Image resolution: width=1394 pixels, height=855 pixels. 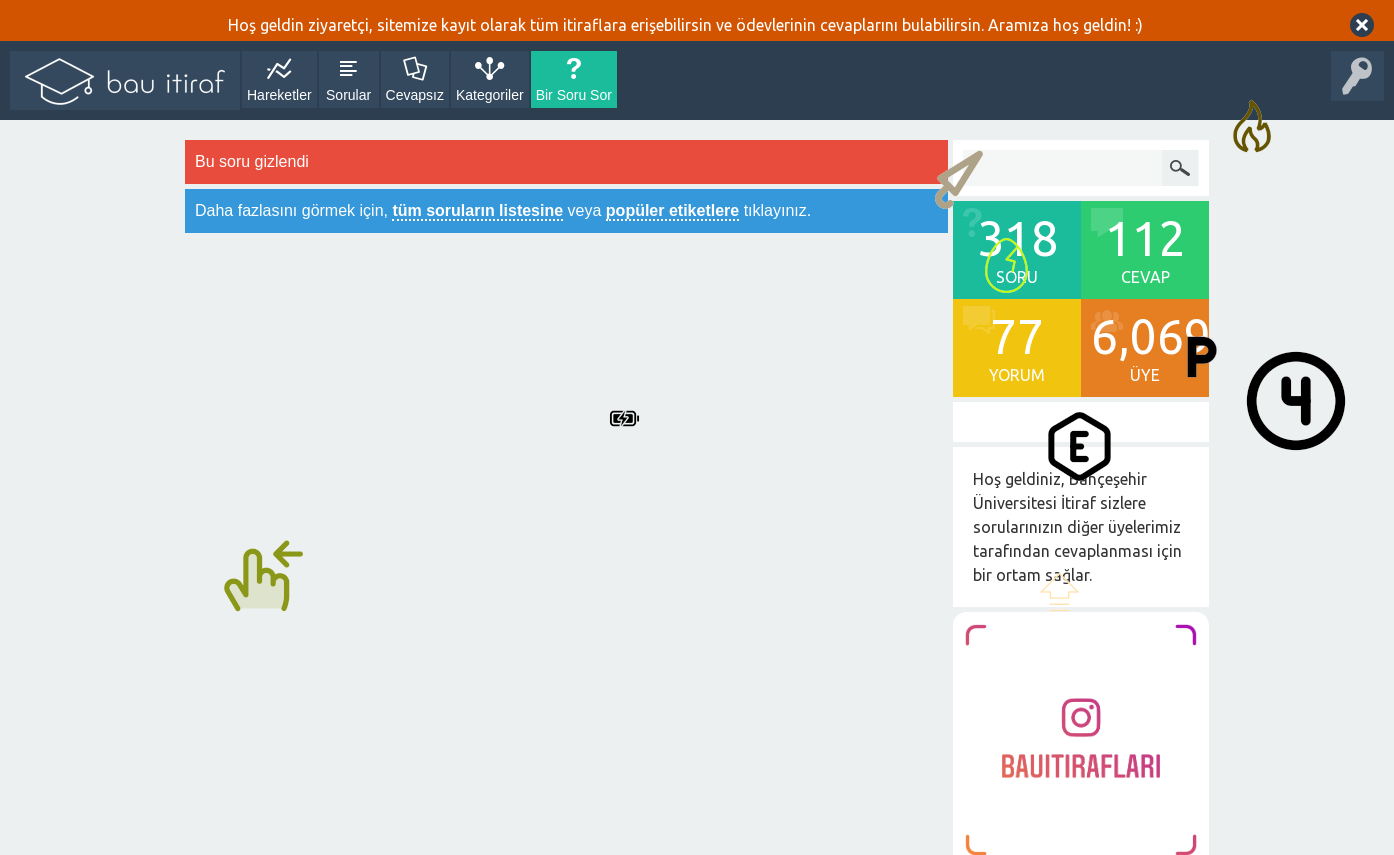 I want to click on indicates clear or dry weather conditions, so click(x=959, y=178).